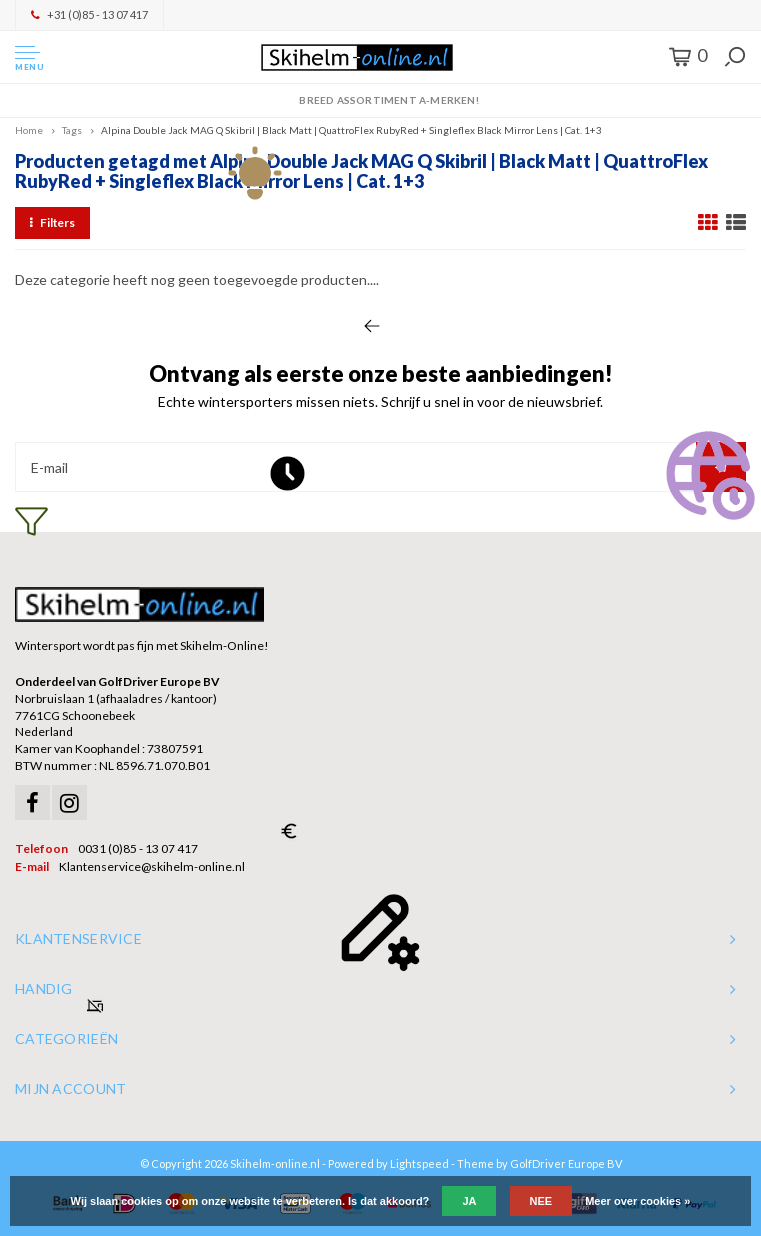  I want to click on edit settings or preferences, so click(376, 926).